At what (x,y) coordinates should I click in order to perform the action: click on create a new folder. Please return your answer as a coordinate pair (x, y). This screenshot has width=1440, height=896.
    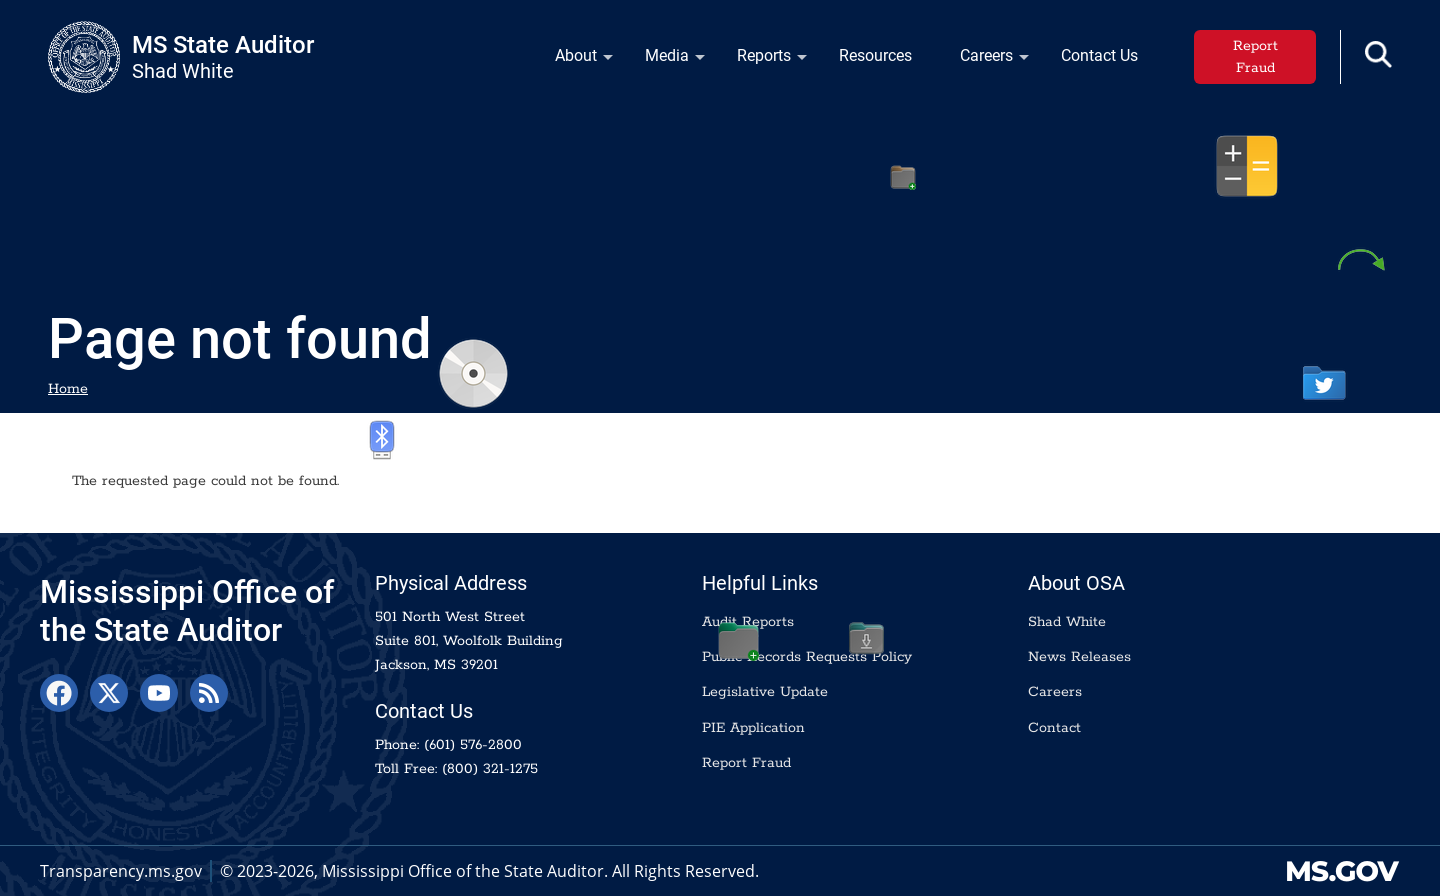
    Looking at the image, I should click on (738, 640).